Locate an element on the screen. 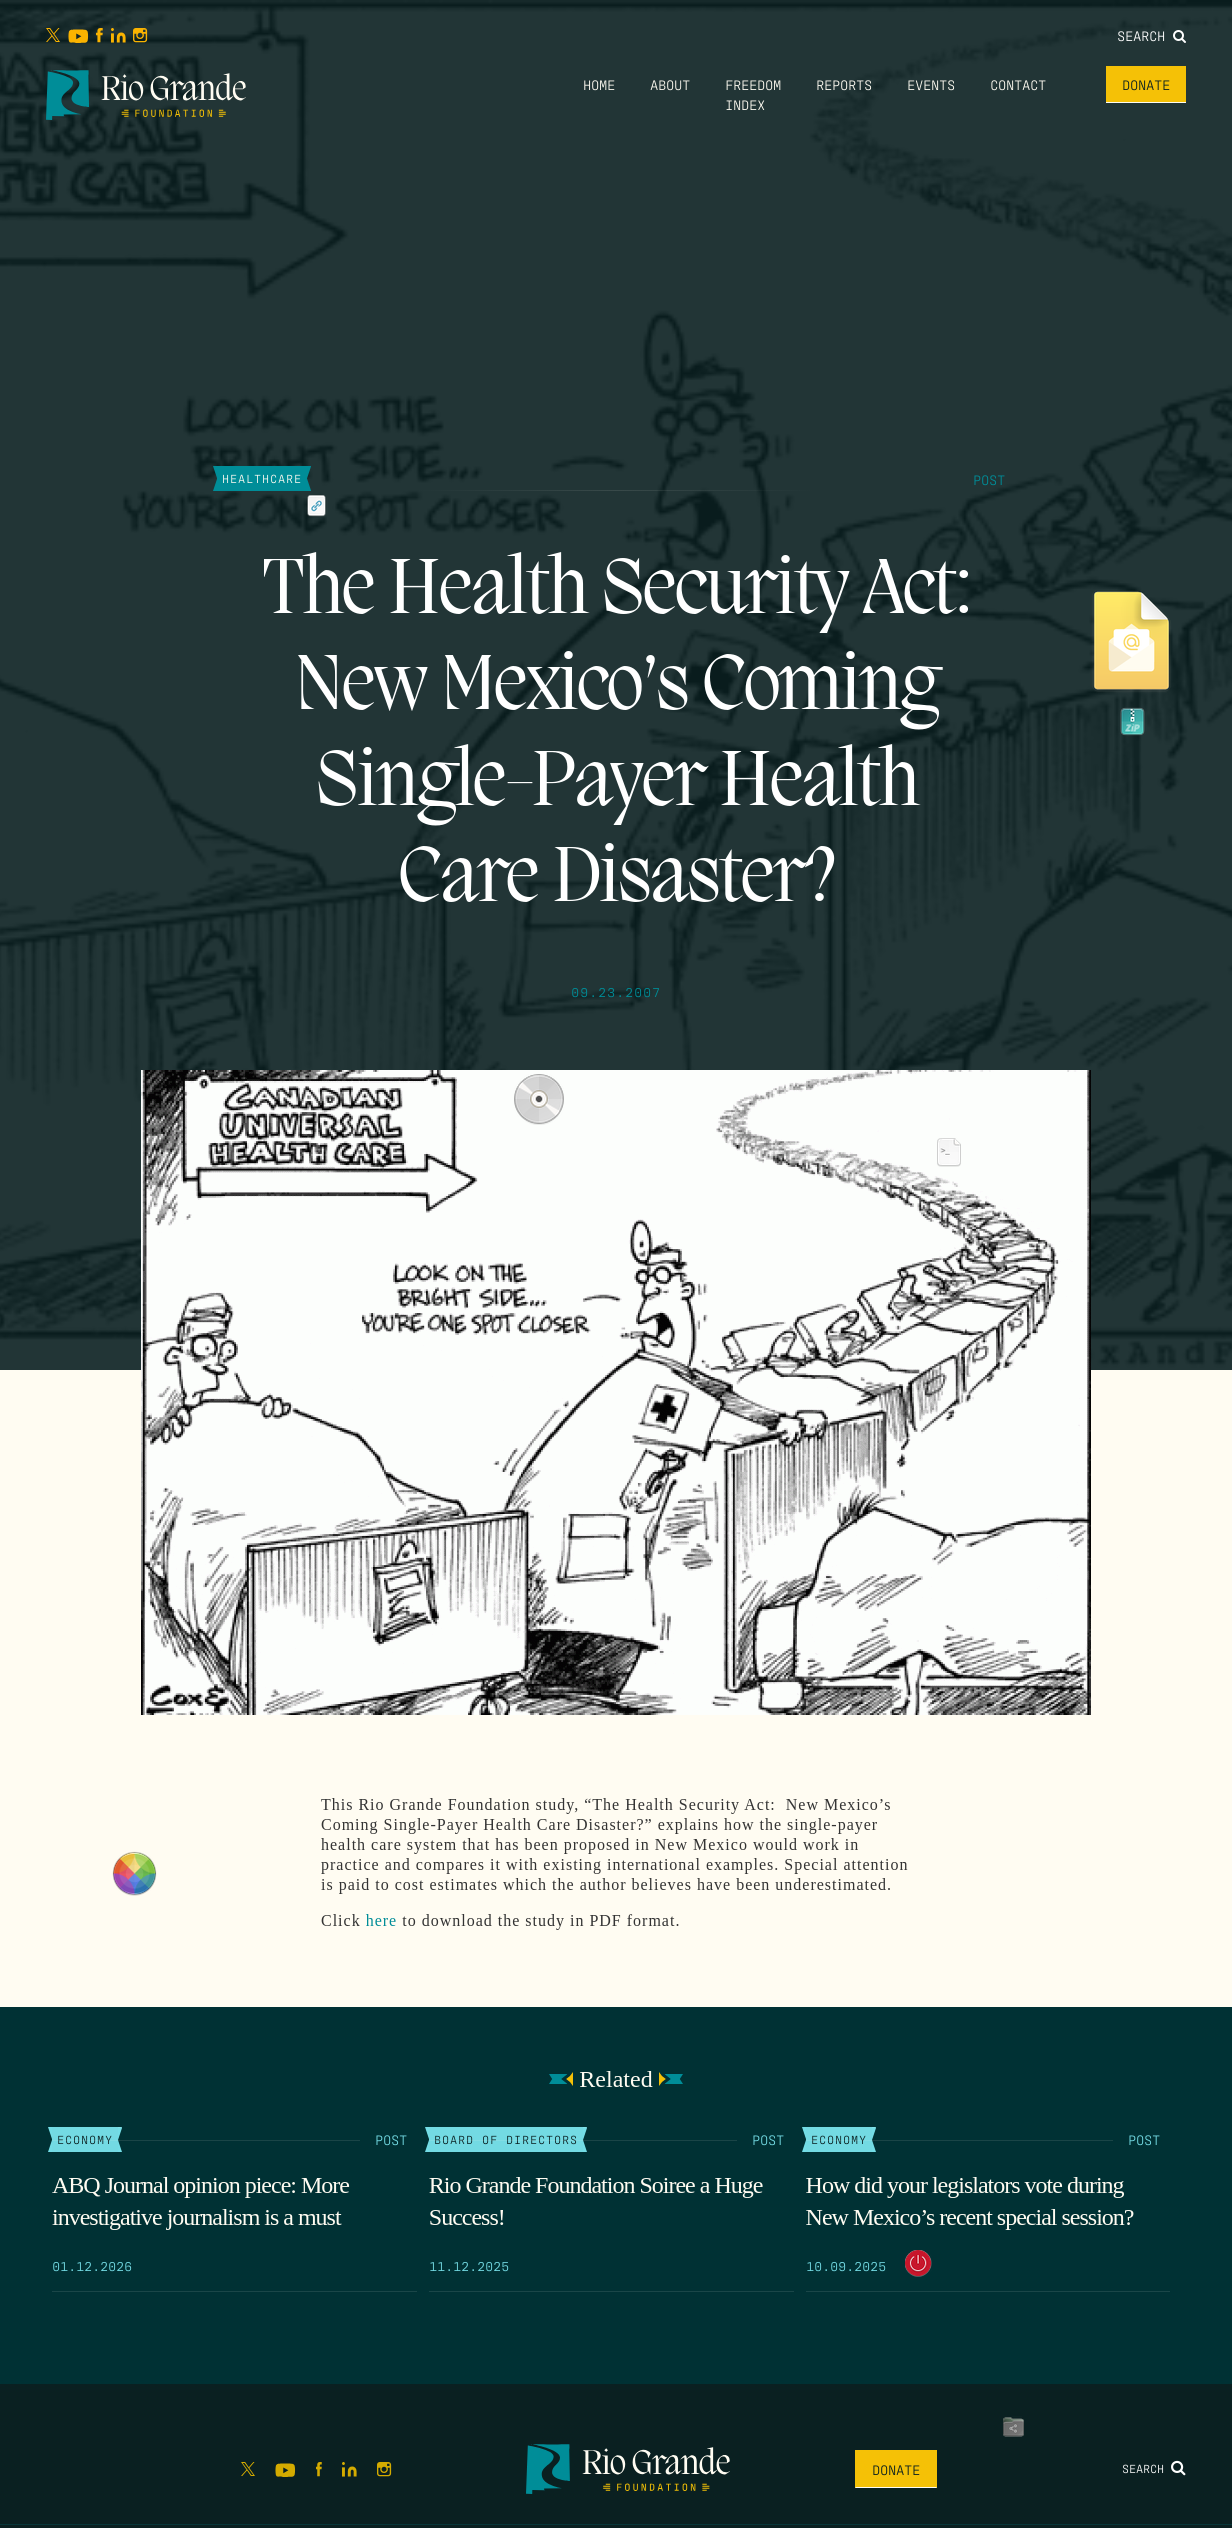  shell script or terminal executable file is located at coordinates (949, 1152).